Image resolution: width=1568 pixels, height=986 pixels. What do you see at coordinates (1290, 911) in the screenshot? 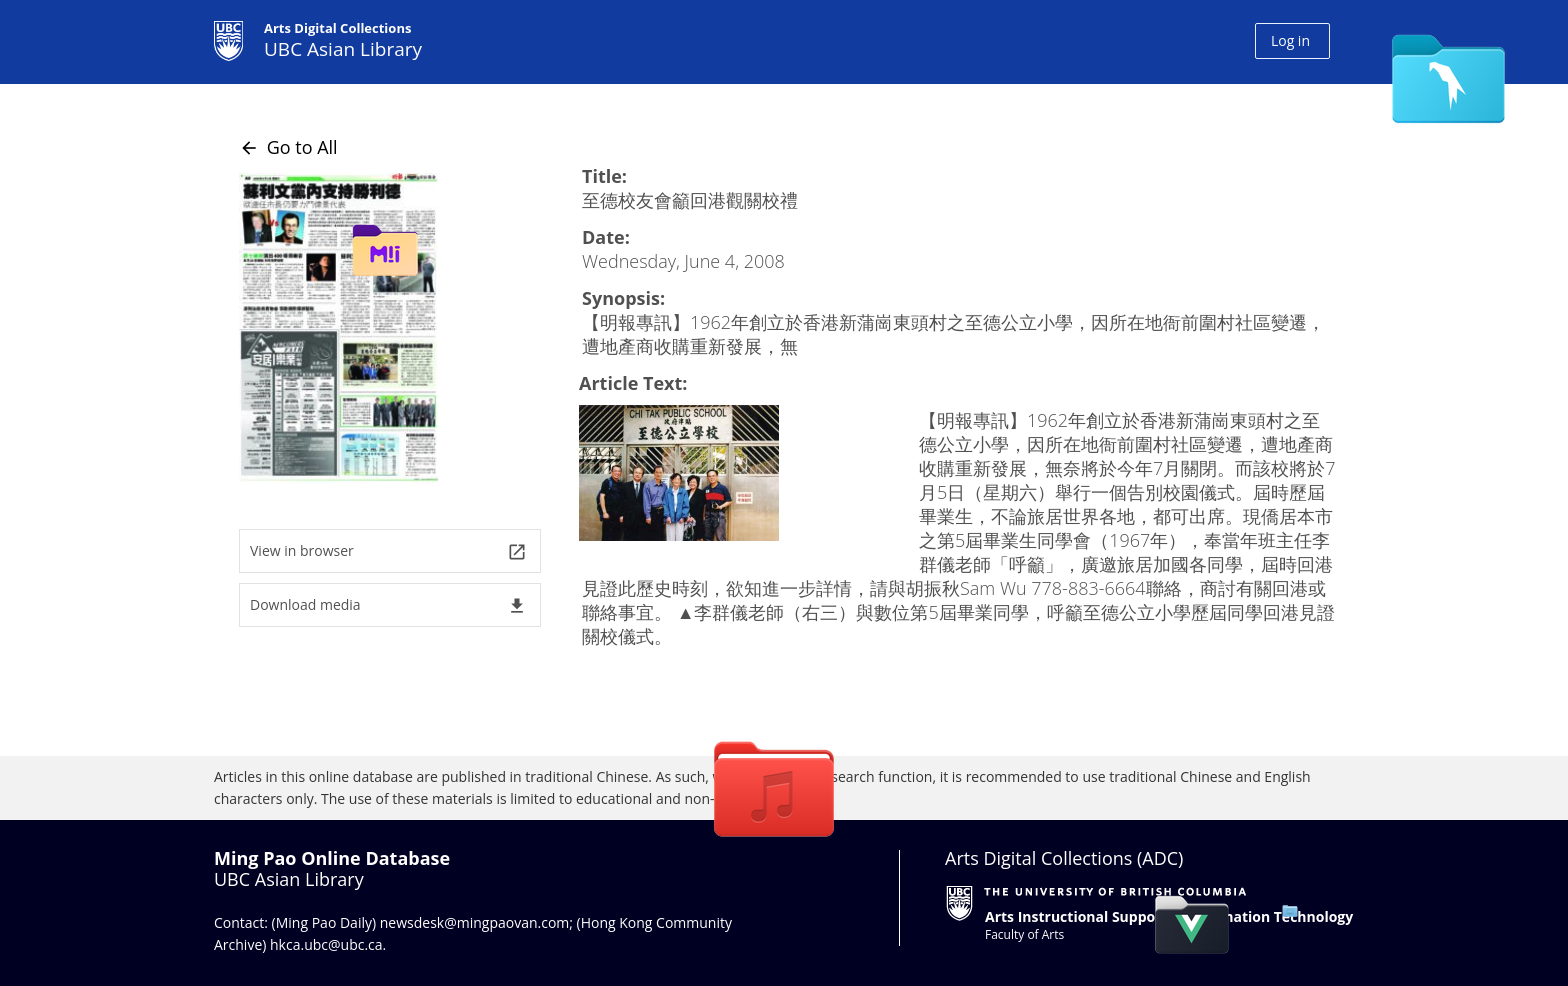
I see `open your desktop folder` at bounding box center [1290, 911].